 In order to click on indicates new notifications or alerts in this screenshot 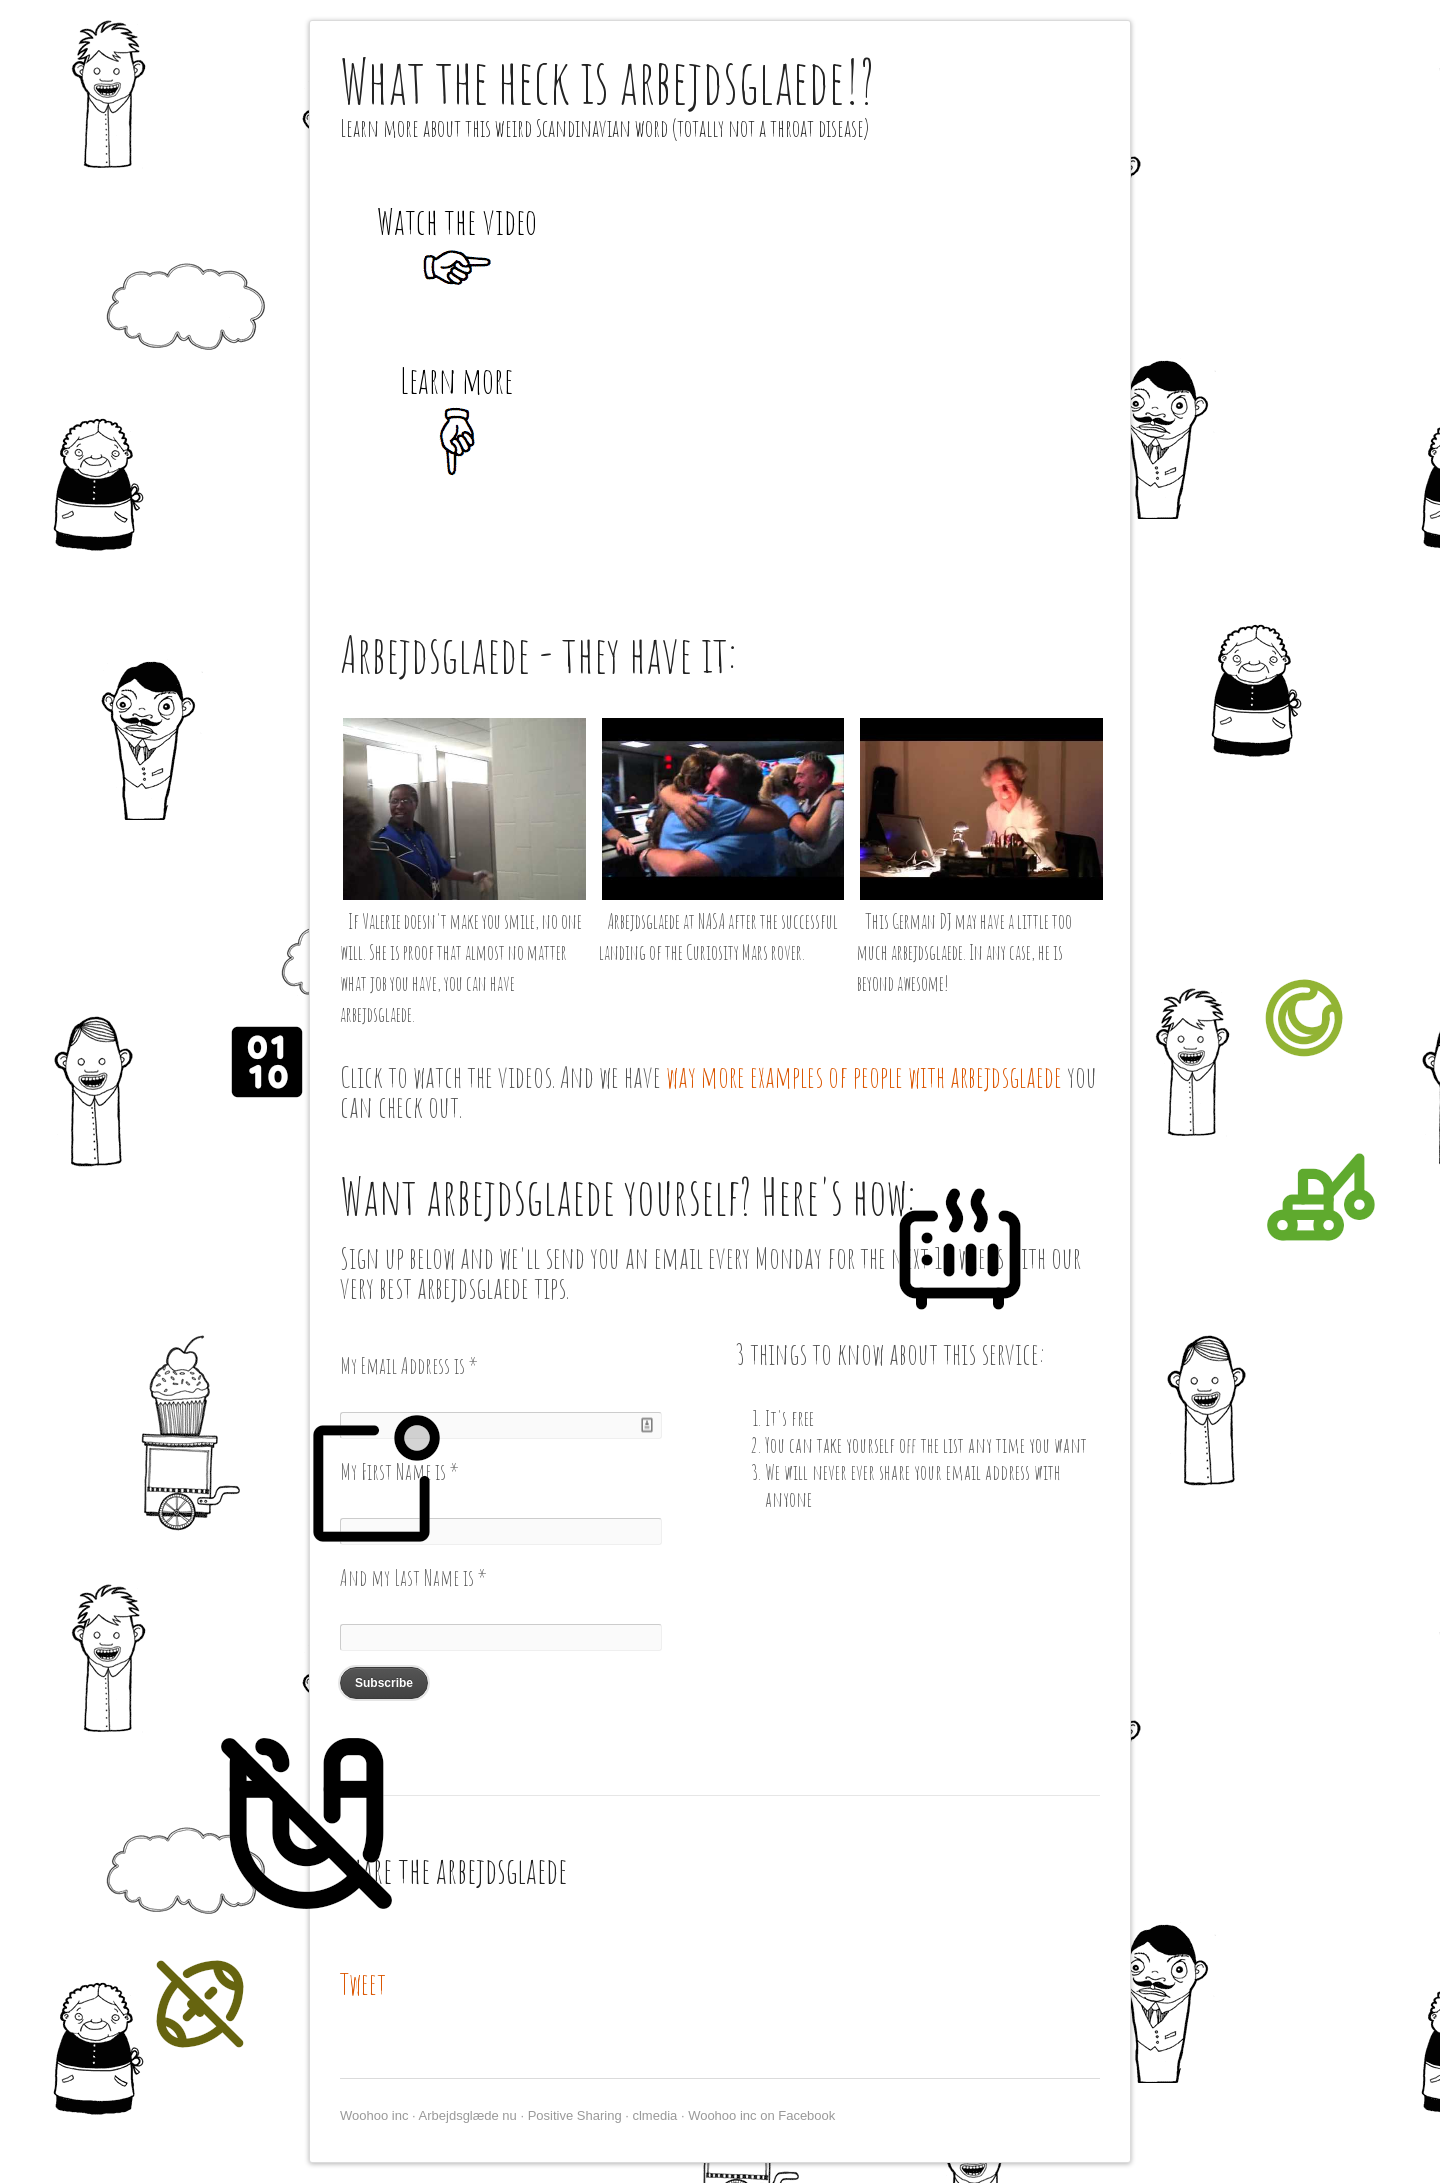, I will do `click(374, 1481)`.